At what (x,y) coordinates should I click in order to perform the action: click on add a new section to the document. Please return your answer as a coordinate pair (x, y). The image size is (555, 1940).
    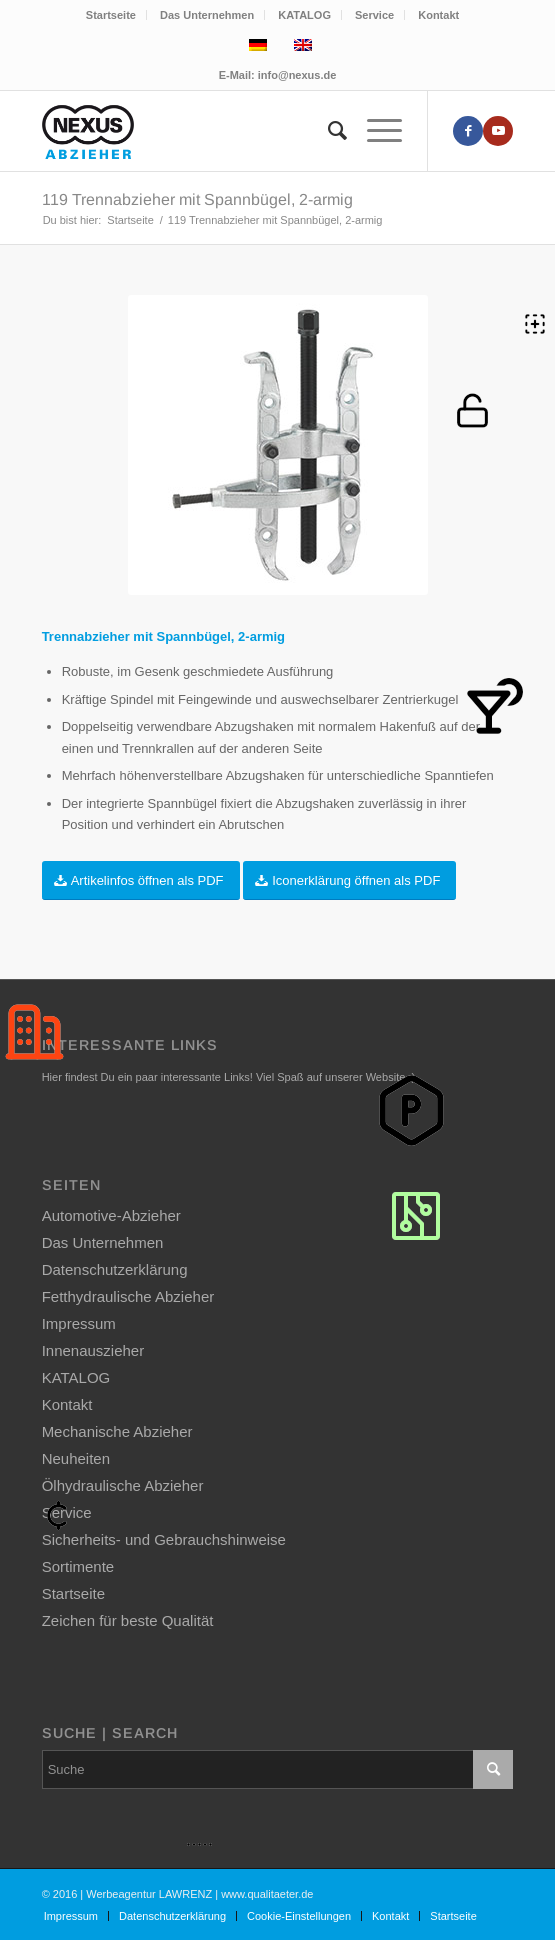
    Looking at the image, I should click on (535, 324).